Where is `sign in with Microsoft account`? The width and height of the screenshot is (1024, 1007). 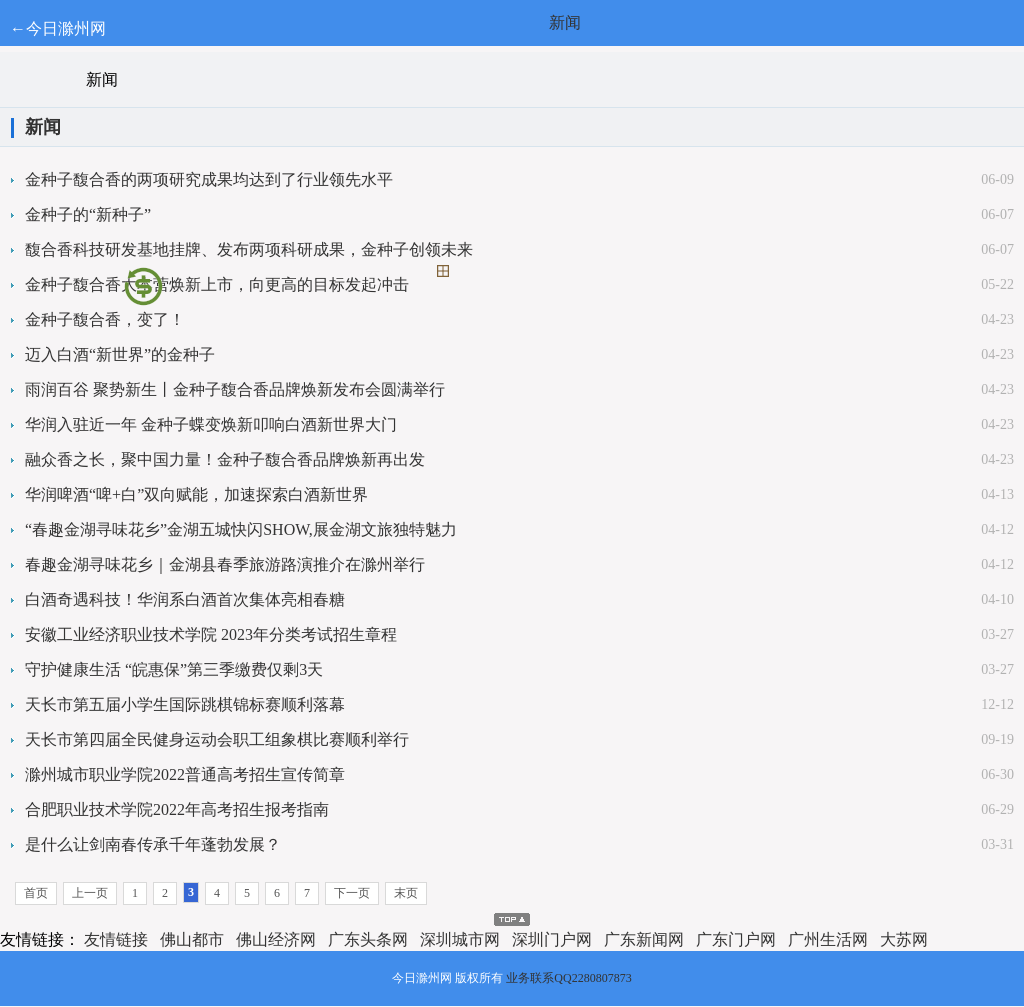 sign in with Microsoft account is located at coordinates (443, 271).